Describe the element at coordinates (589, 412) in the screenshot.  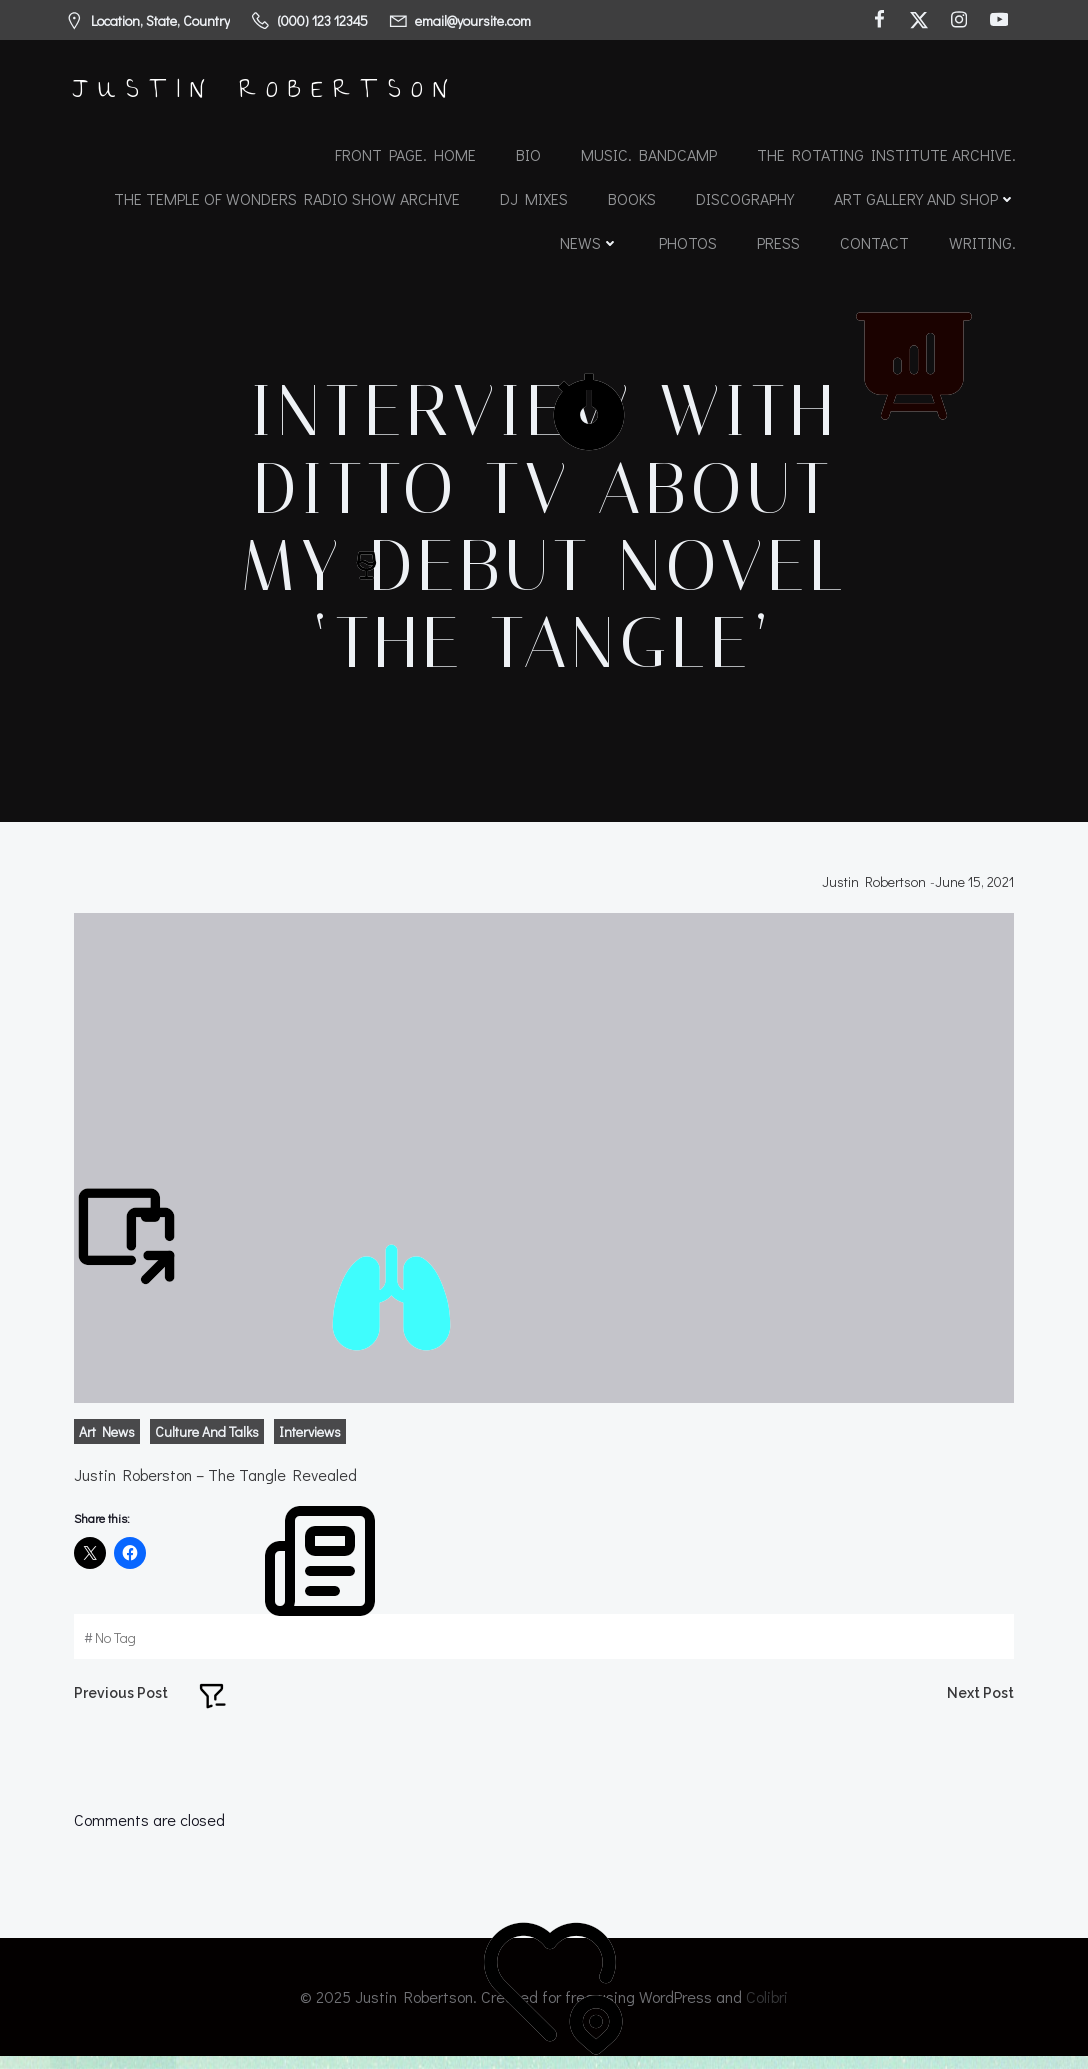
I see `start or stop a timer` at that location.